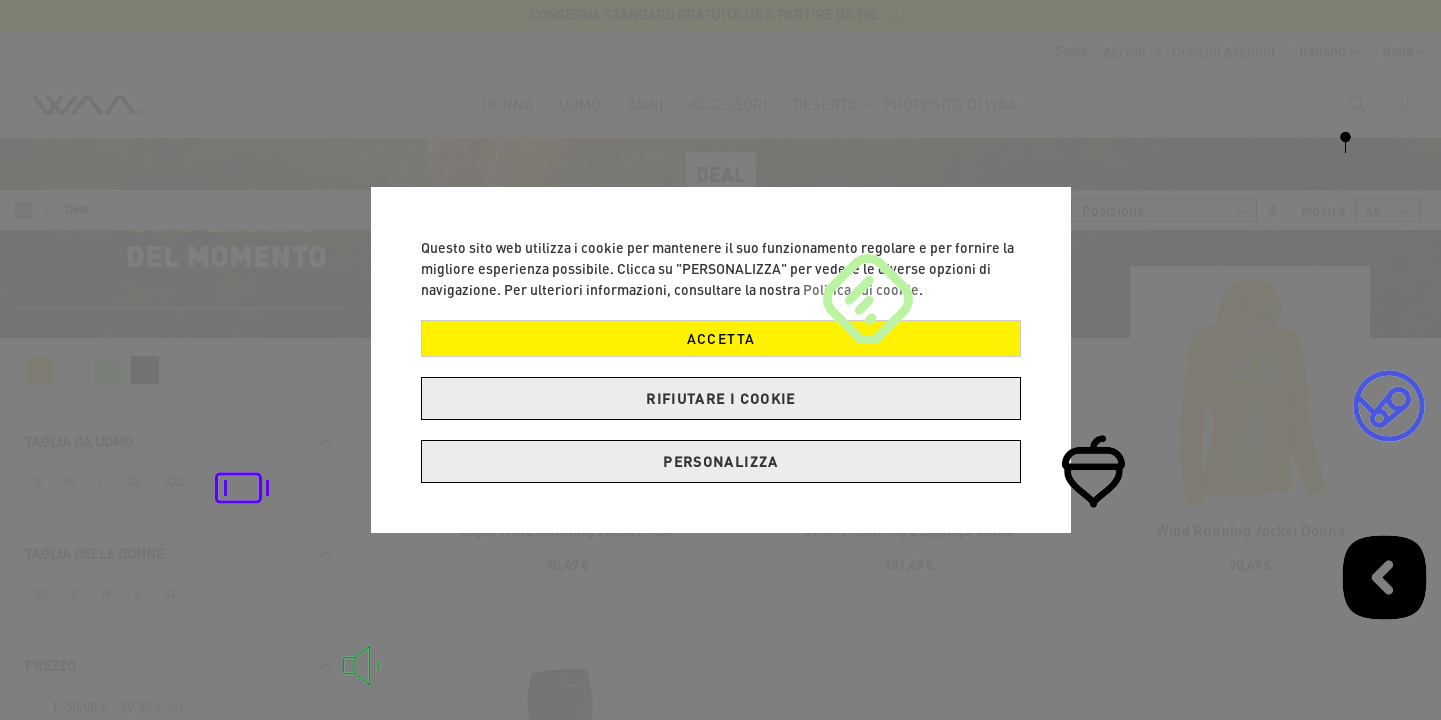  I want to click on indicates low battery status, so click(241, 488).